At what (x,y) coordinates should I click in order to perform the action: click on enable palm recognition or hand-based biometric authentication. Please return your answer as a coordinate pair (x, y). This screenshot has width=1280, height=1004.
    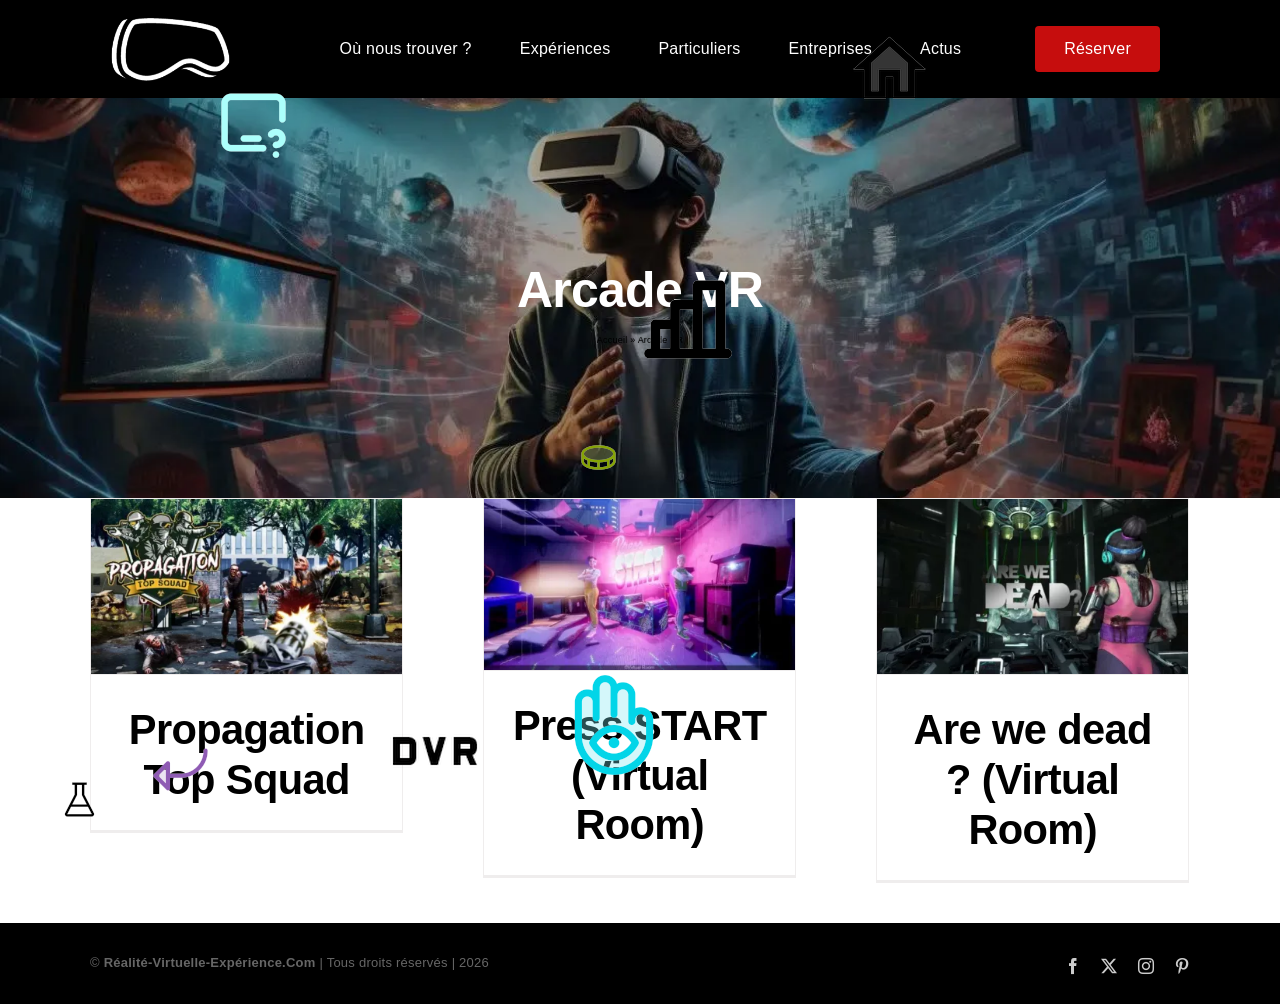
    Looking at the image, I should click on (614, 725).